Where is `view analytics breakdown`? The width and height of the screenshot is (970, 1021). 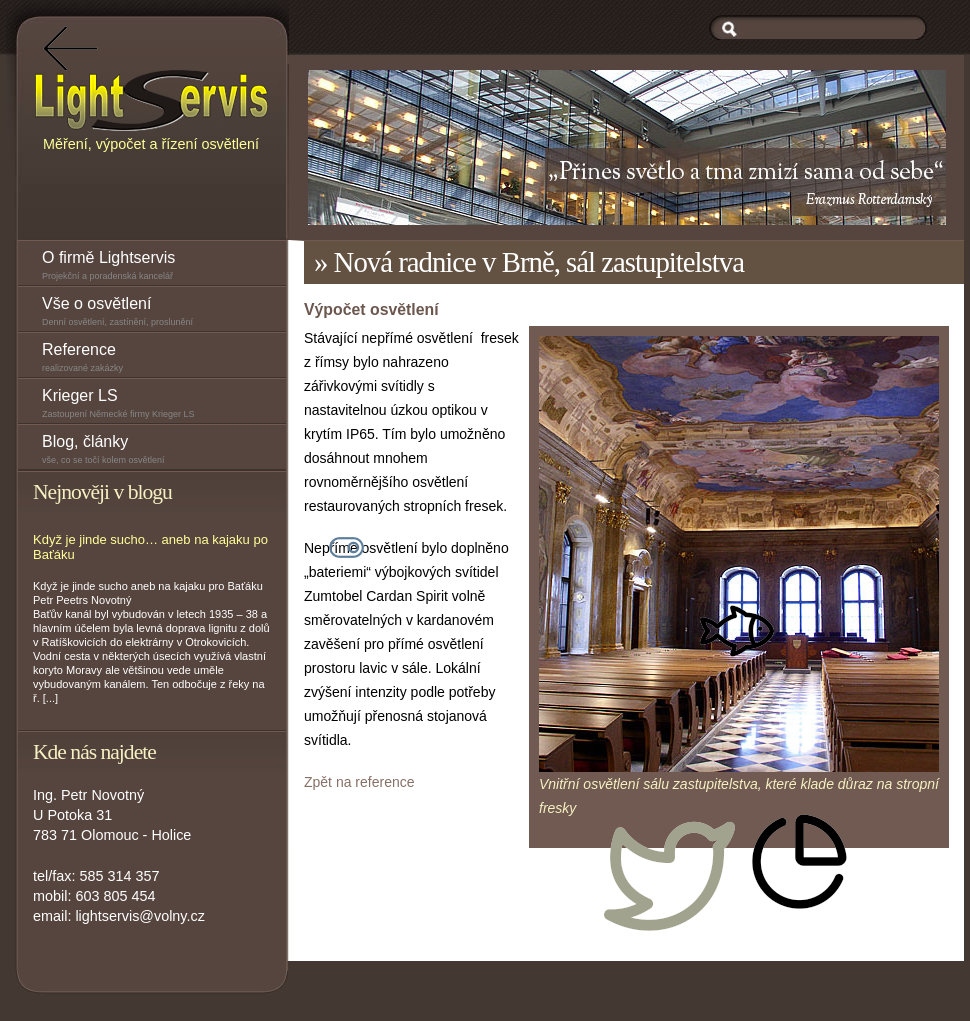
view analytics breakdown is located at coordinates (799, 861).